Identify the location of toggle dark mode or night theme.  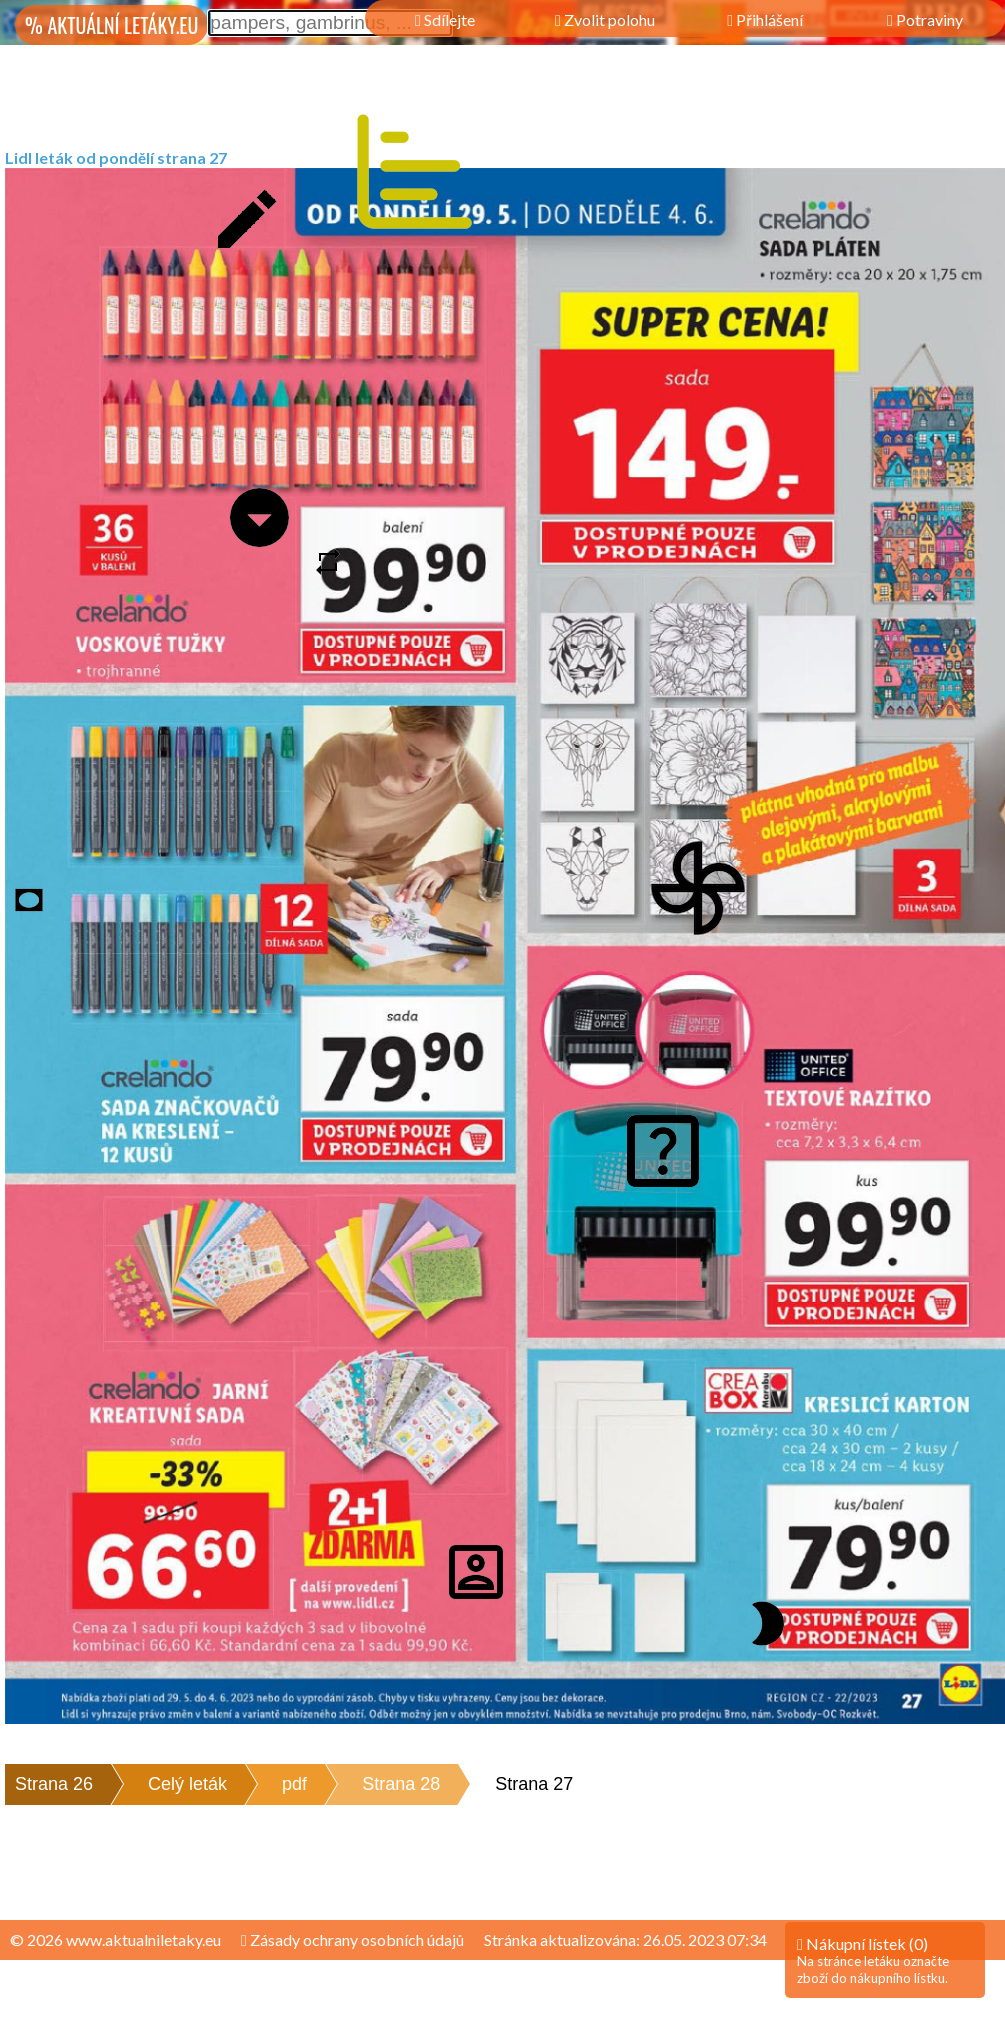
(766, 1623).